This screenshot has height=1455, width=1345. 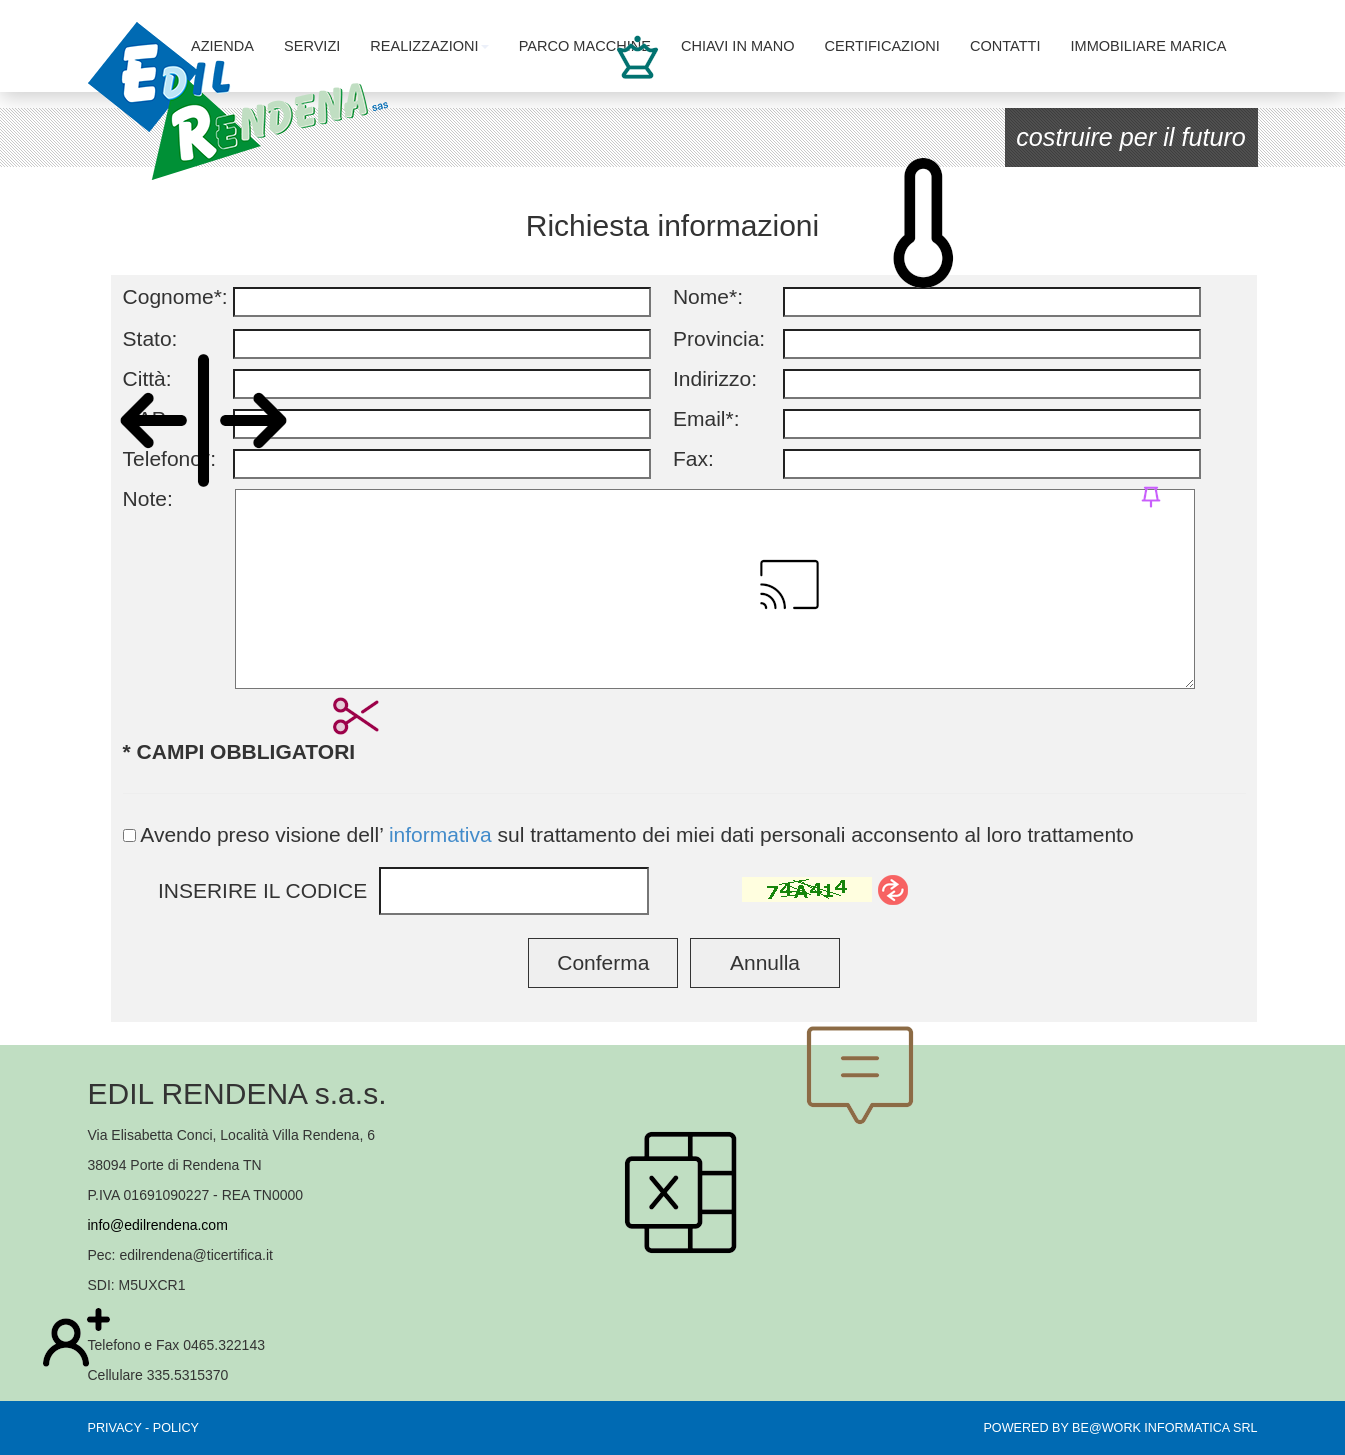 What do you see at coordinates (637, 57) in the screenshot?
I see `select queen piece in chess game` at bounding box center [637, 57].